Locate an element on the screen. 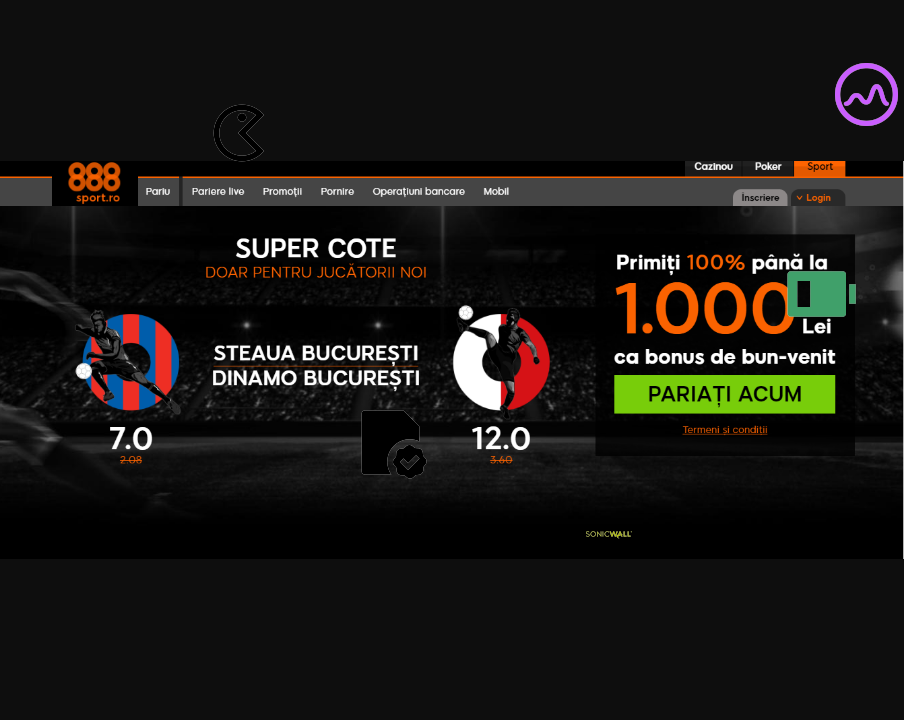  open games or gaming section is located at coordinates (242, 133).